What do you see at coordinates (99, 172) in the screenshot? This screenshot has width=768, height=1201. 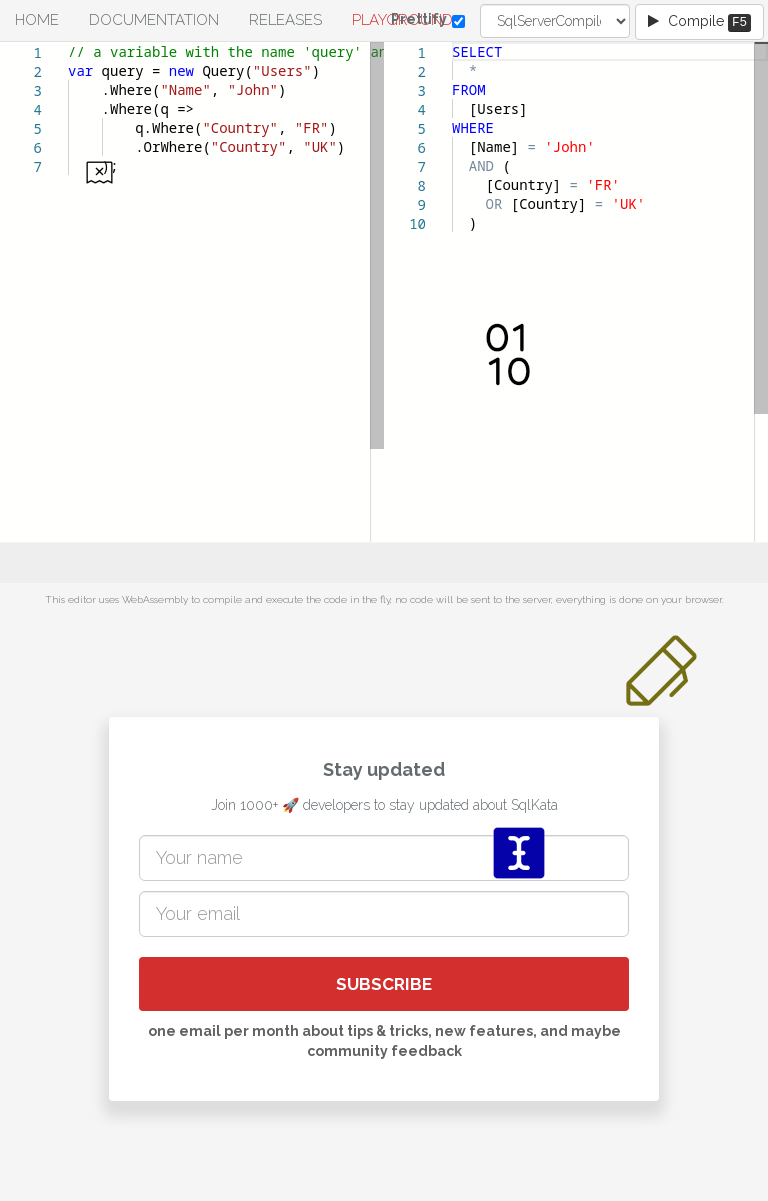 I see `cancel or void a receipt` at bounding box center [99, 172].